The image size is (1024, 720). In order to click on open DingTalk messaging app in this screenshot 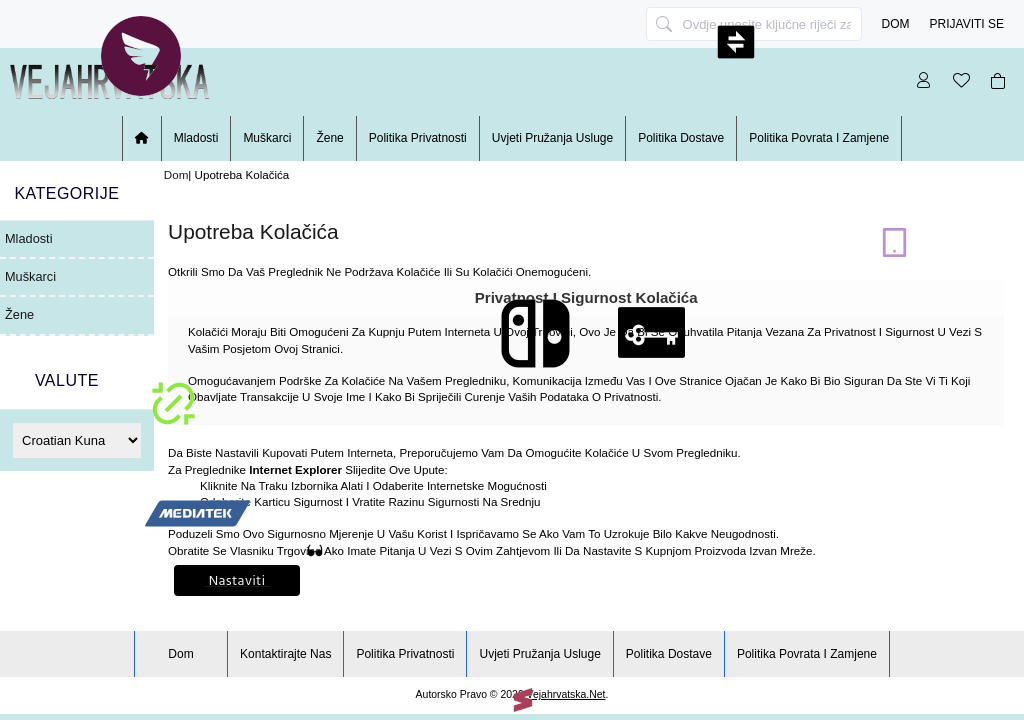, I will do `click(141, 56)`.